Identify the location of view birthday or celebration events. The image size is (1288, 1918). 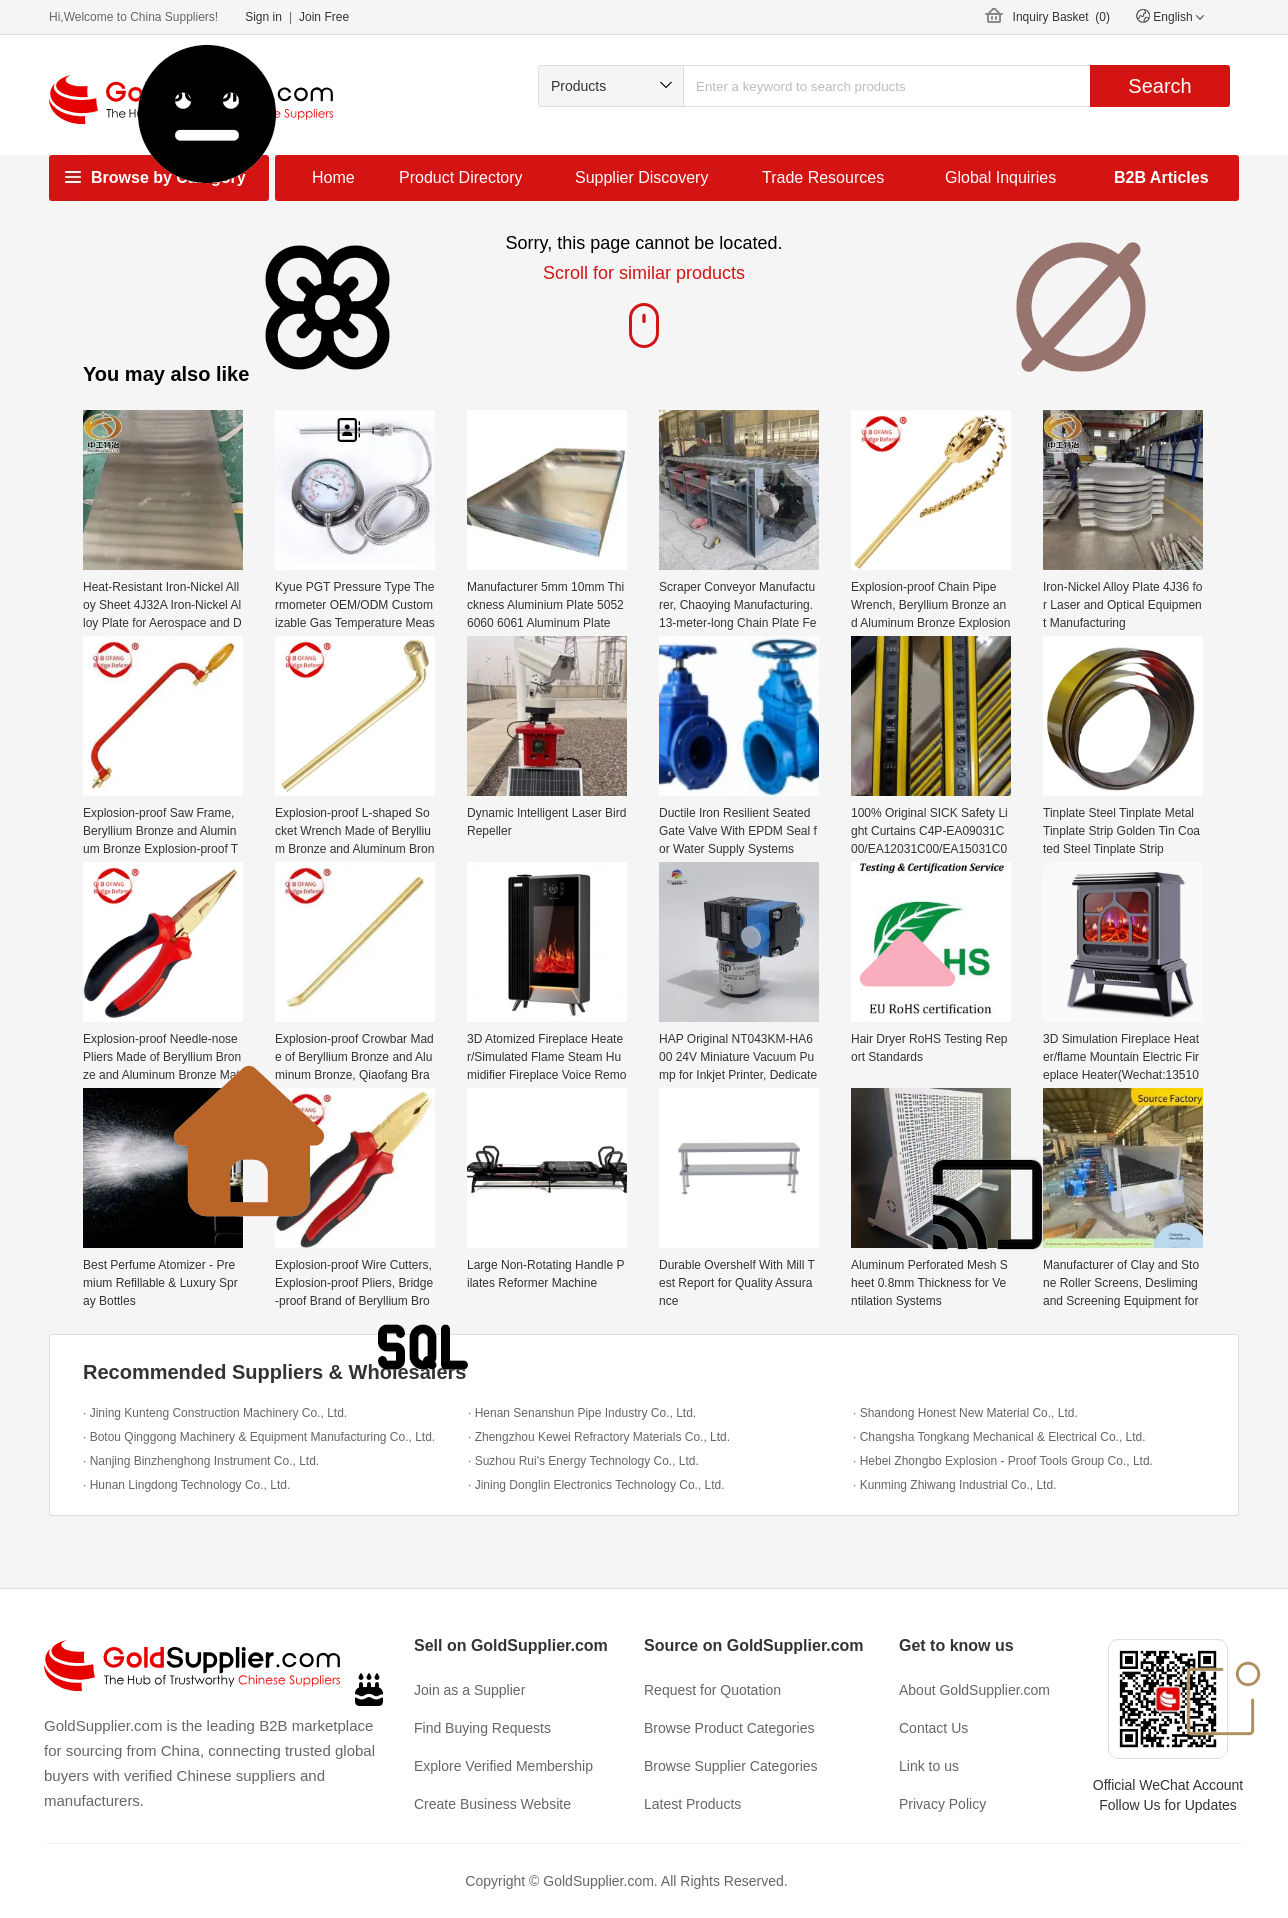
(369, 1690).